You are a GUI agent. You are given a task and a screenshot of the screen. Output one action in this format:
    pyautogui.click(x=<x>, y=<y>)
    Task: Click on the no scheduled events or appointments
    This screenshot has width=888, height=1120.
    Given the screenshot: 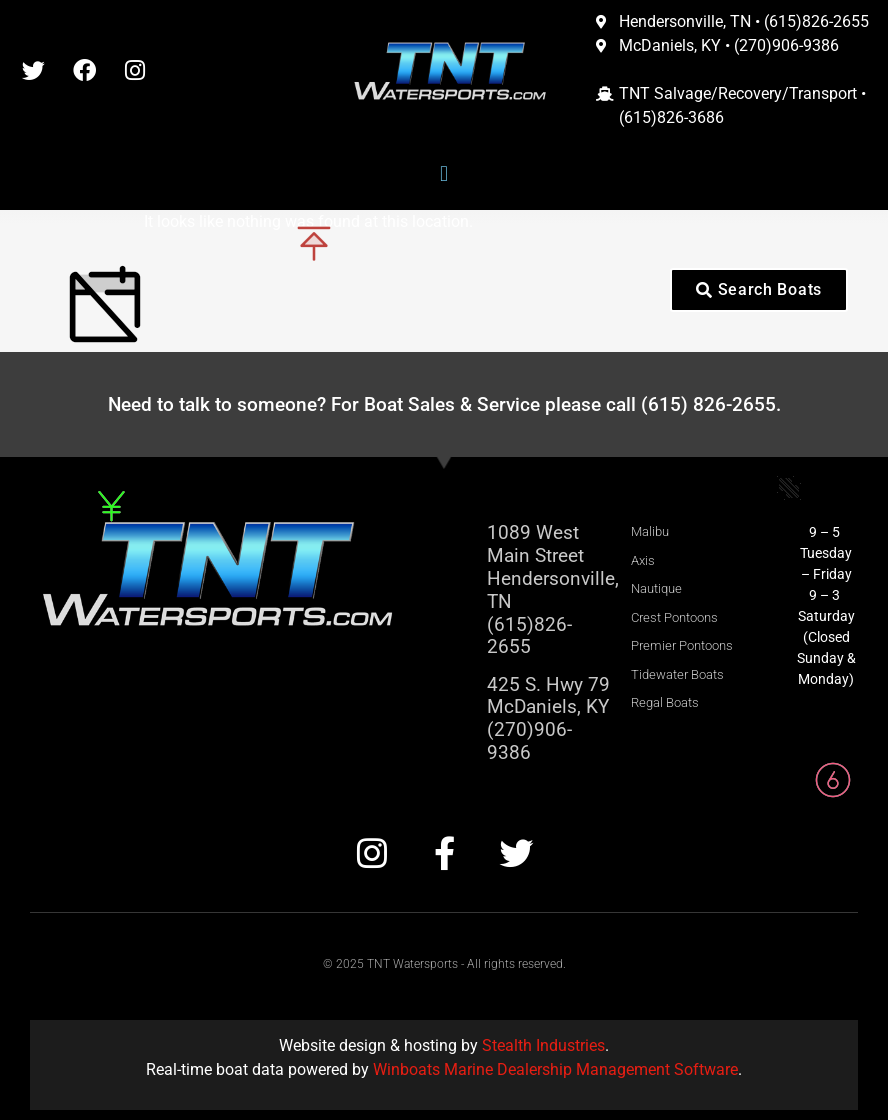 What is the action you would take?
    pyautogui.click(x=105, y=307)
    